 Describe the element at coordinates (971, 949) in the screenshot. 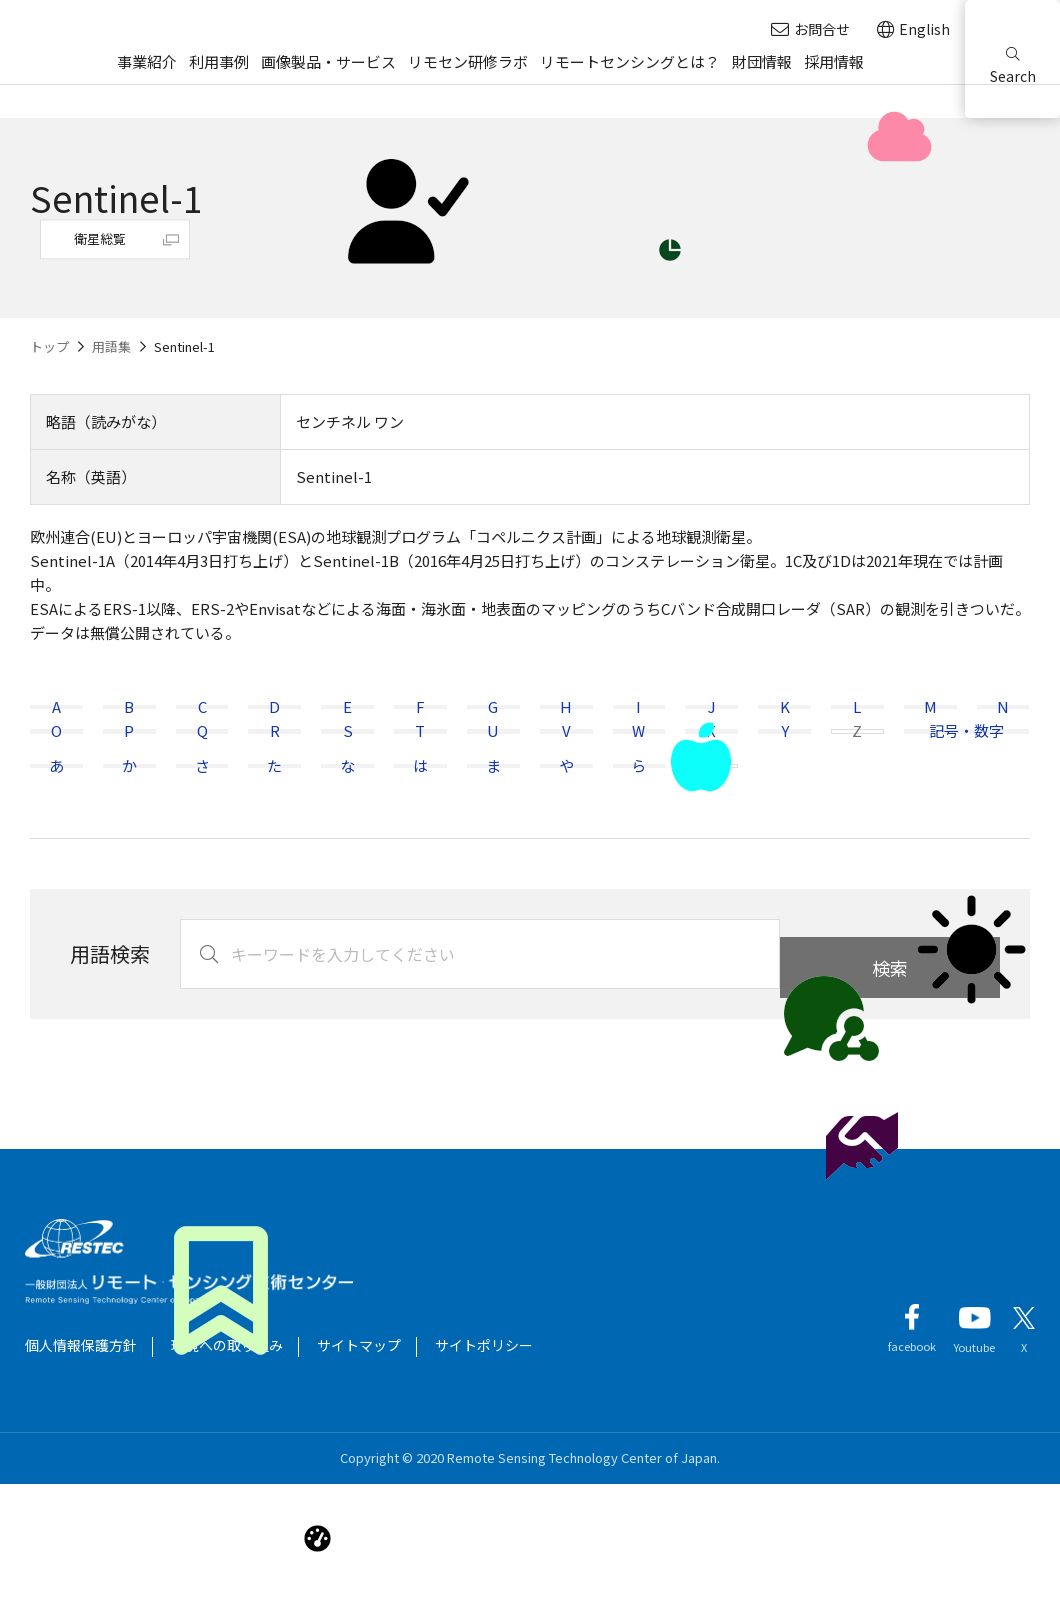

I see `switch to light mode` at that location.